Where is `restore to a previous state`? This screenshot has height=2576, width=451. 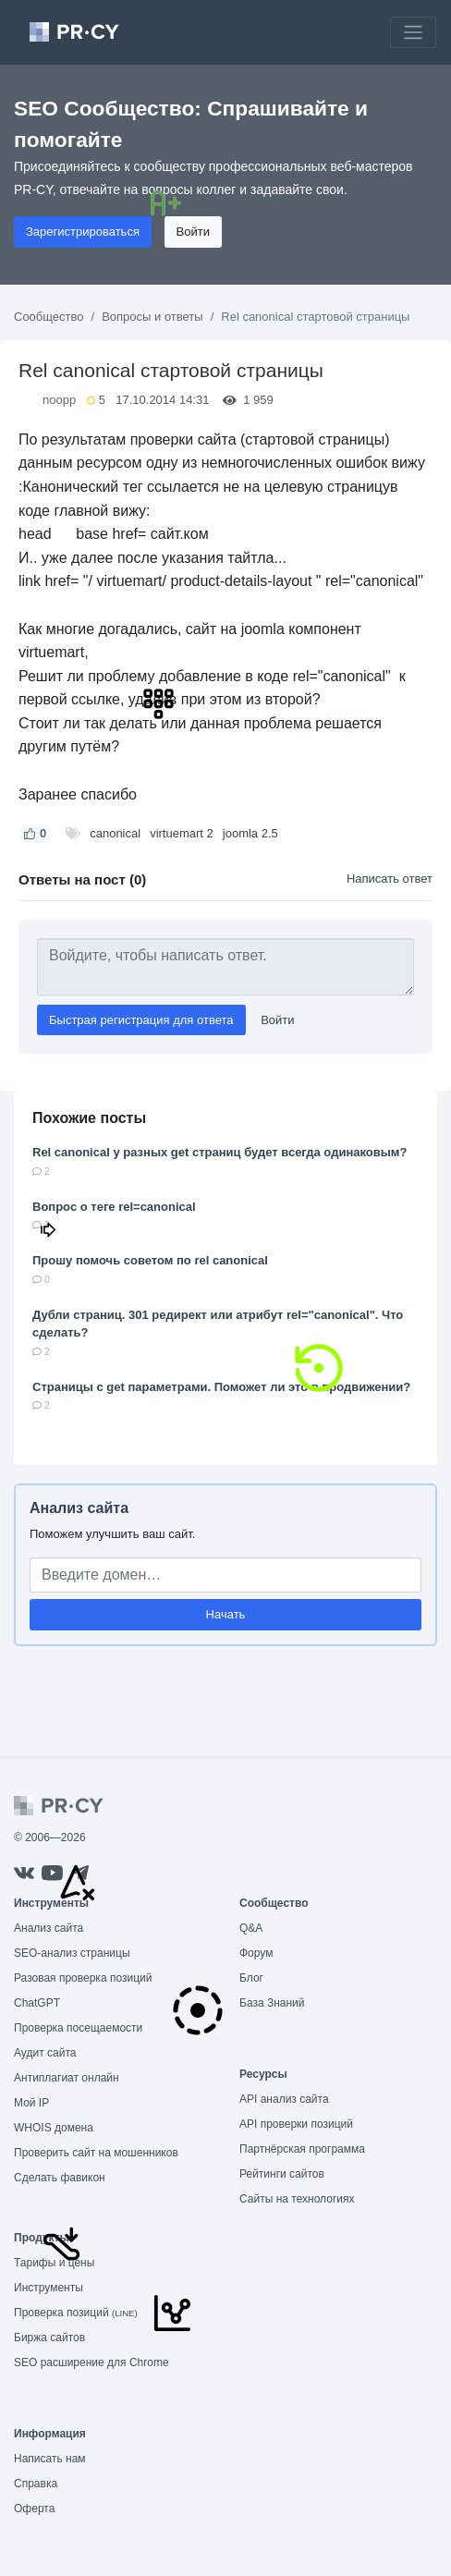
restore to a previous state is located at coordinates (319, 1368).